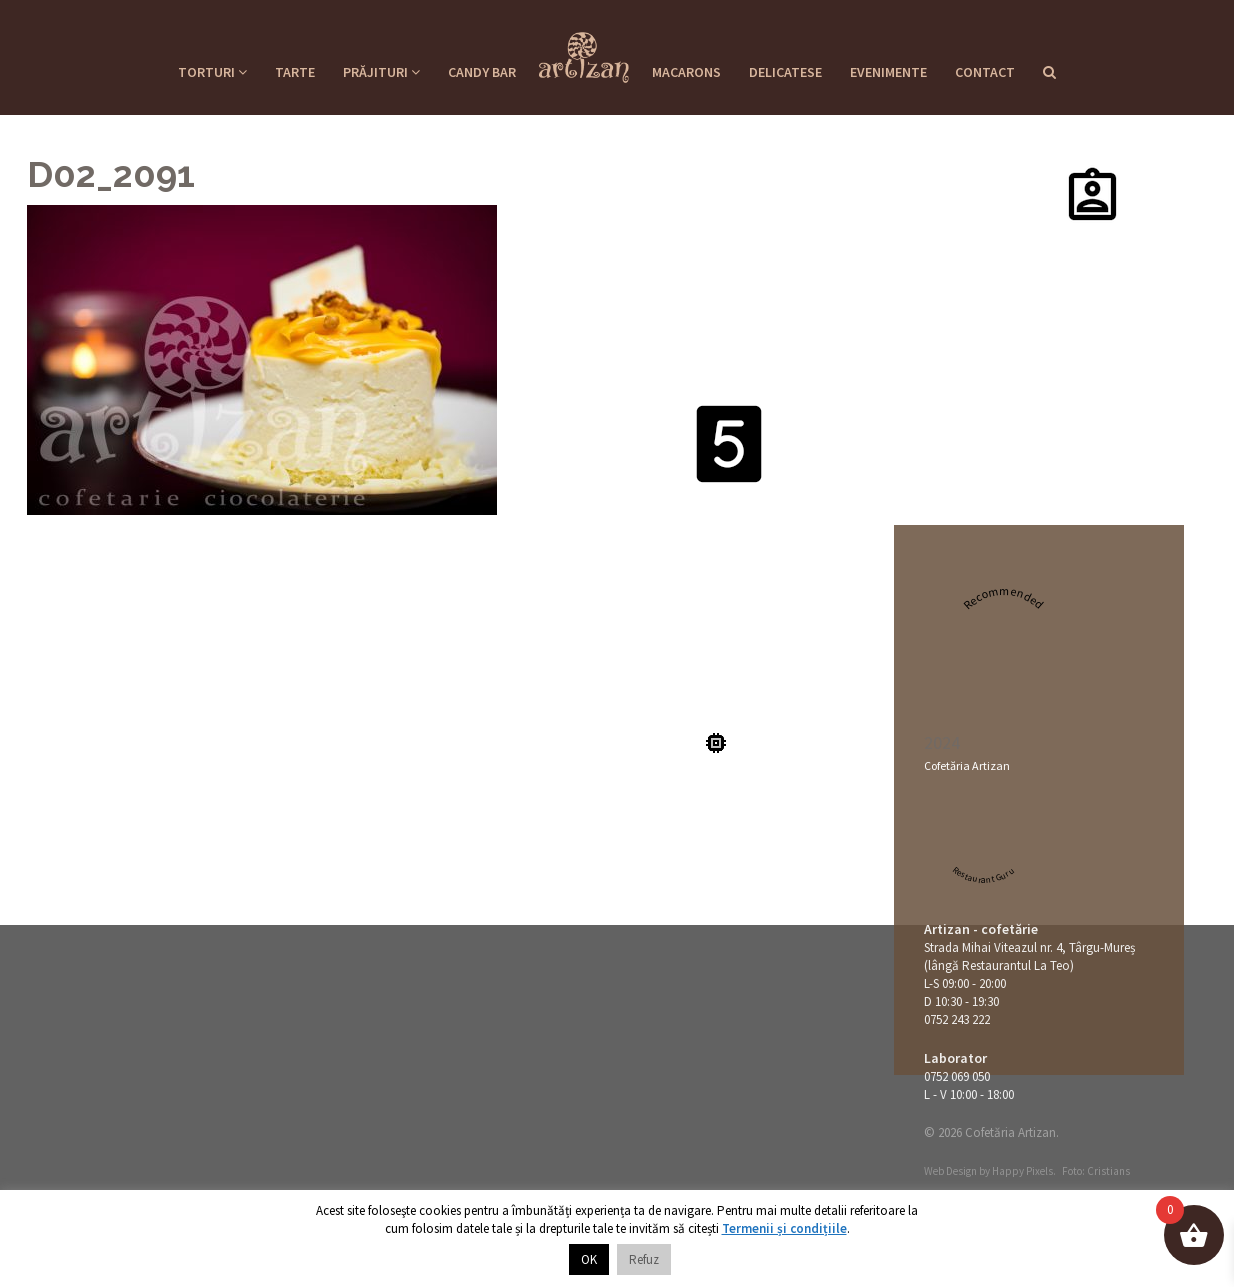 The width and height of the screenshot is (1234, 1287). Describe the element at coordinates (716, 743) in the screenshot. I see `view device memory or RAM usage` at that location.